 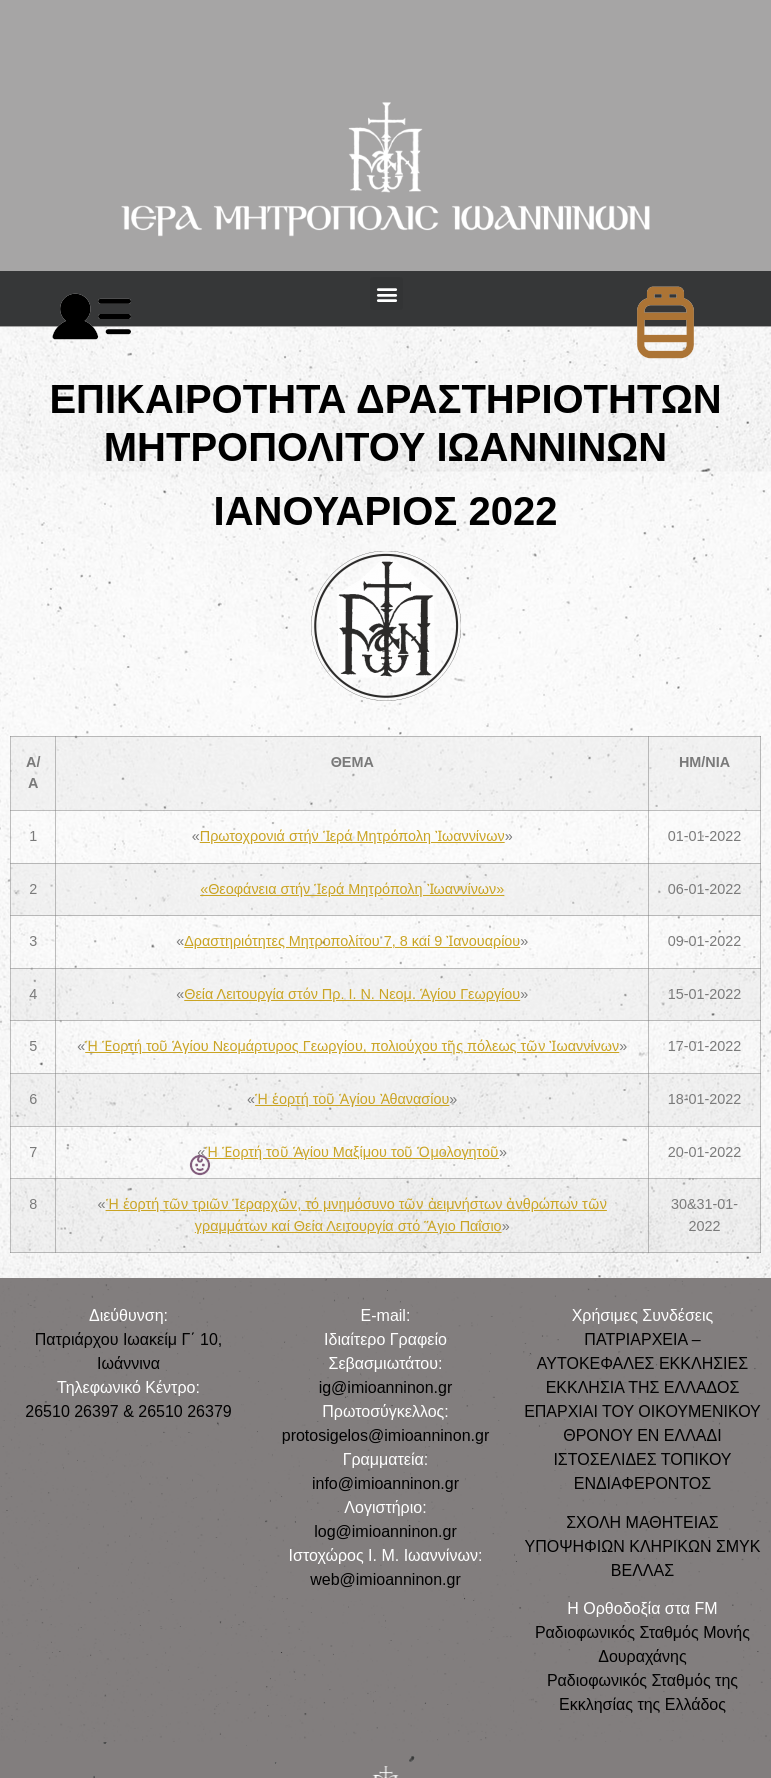 I want to click on view or manage stored items, so click(x=665, y=322).